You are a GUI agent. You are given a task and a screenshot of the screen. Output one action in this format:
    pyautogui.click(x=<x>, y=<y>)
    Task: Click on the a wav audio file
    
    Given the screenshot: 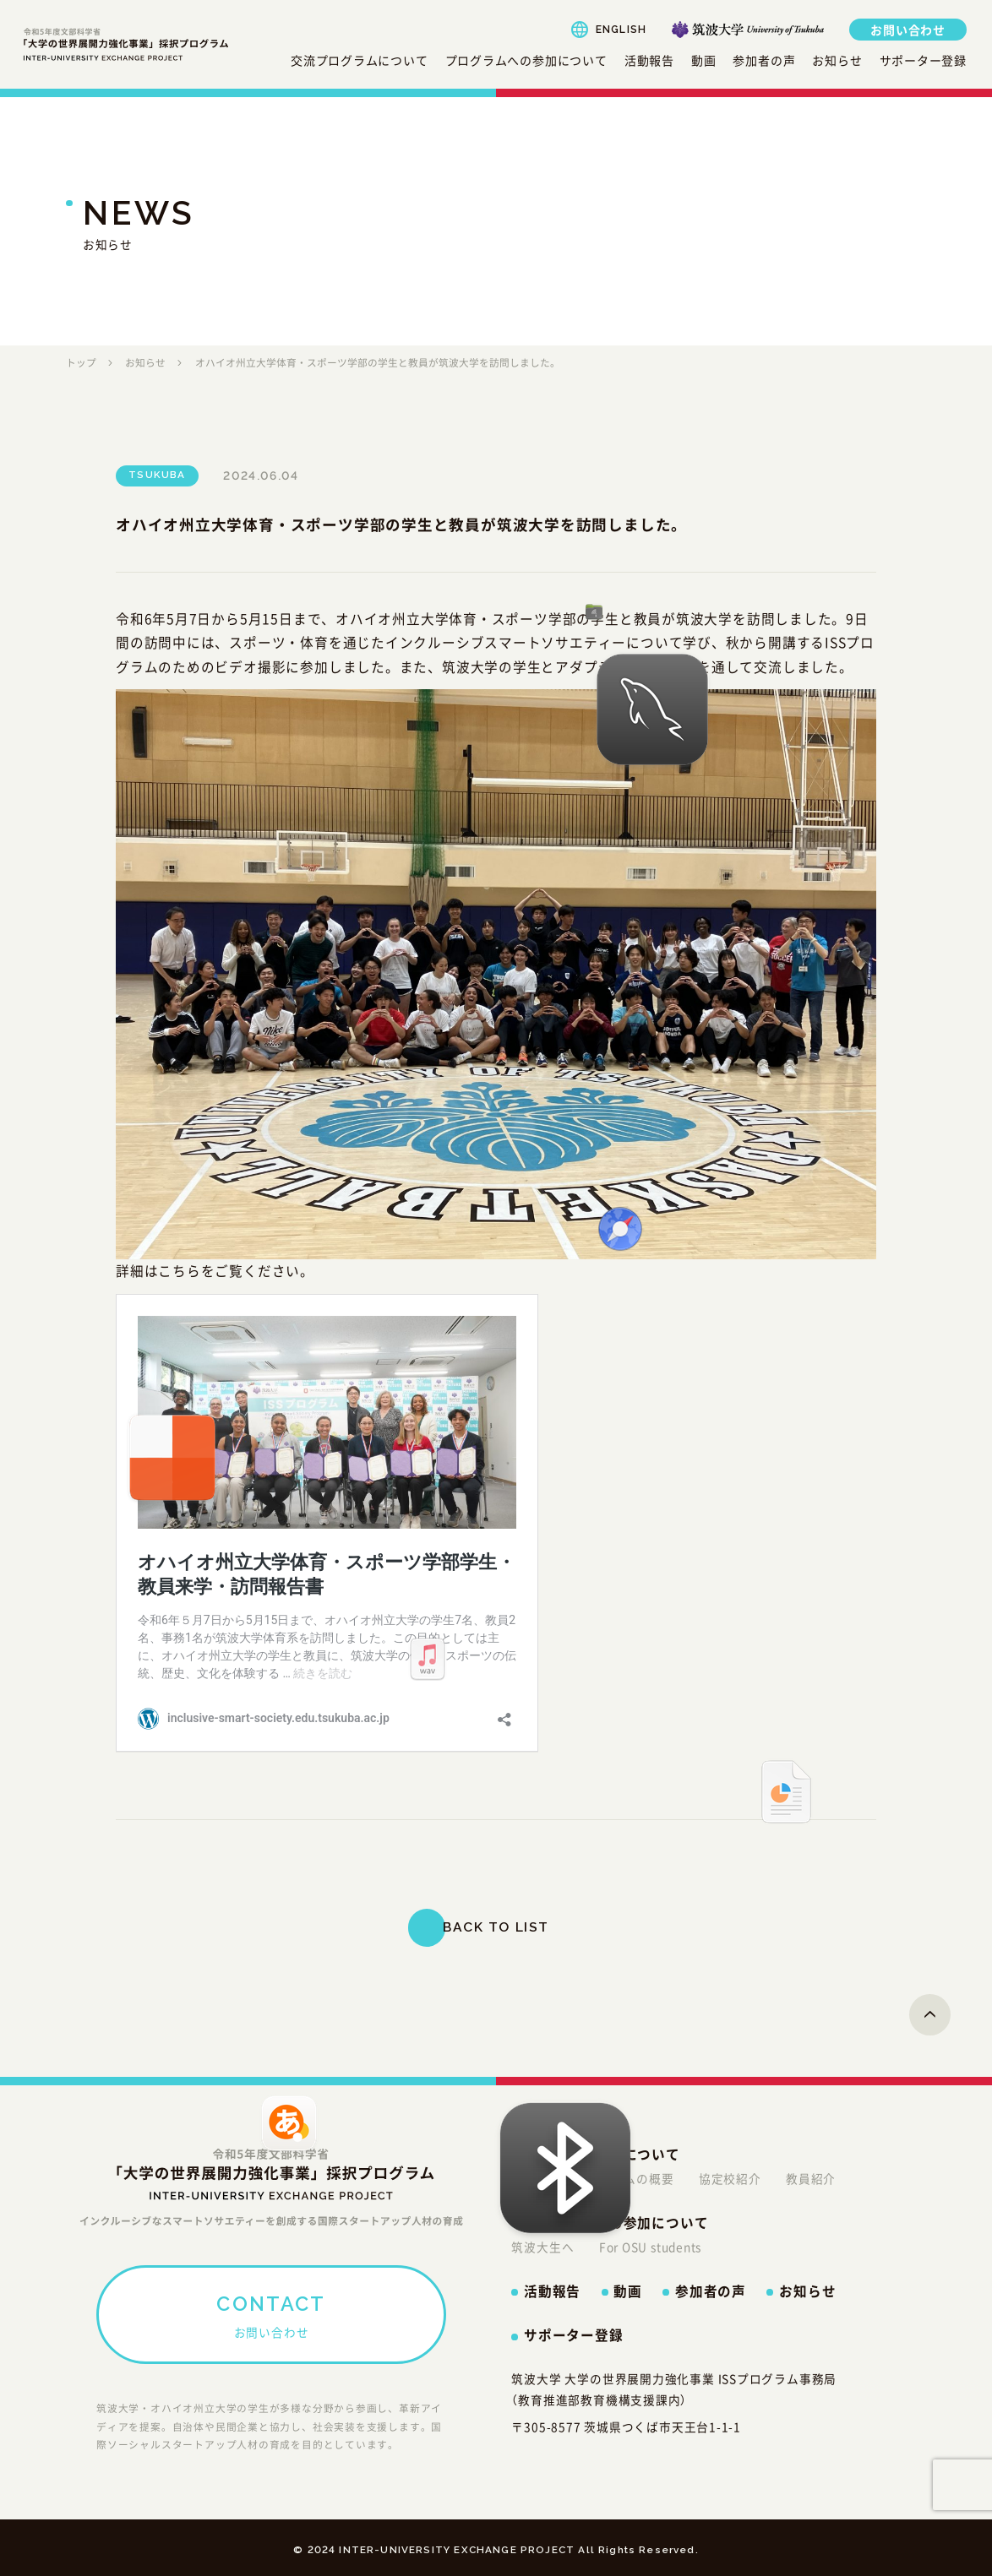 What is the action you would take?
    pyautogui.click(x=428, y=1659)
    